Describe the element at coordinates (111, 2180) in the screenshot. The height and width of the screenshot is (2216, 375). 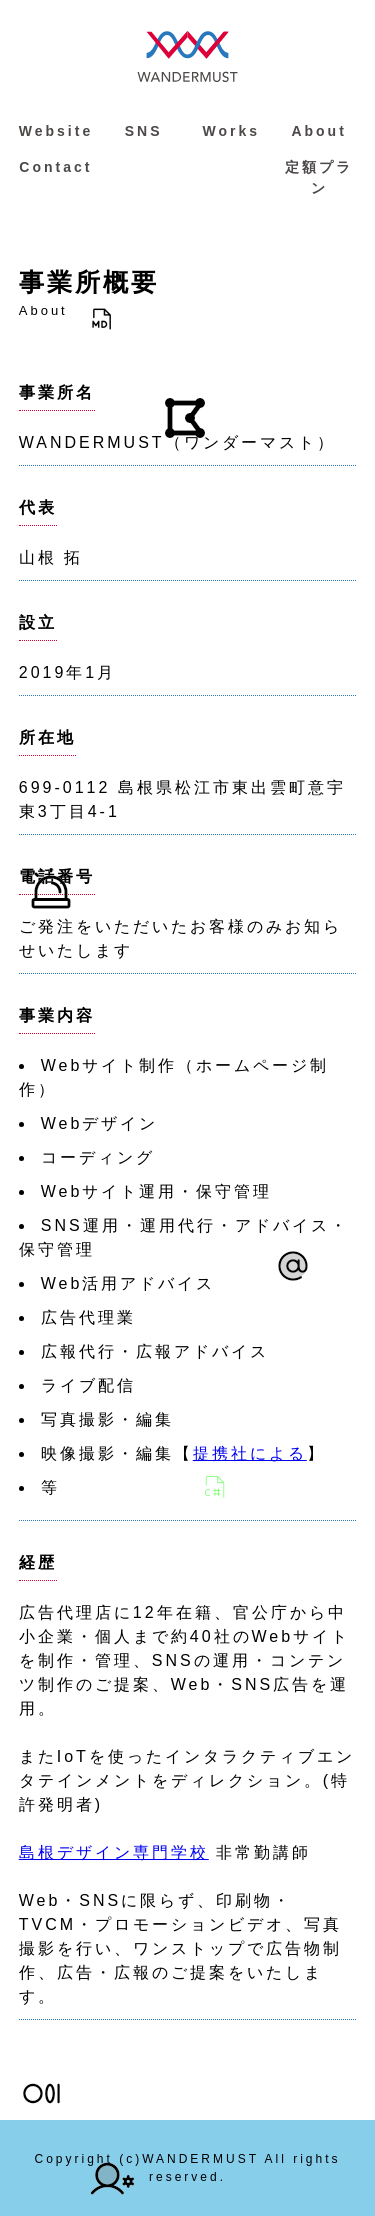
I see `access user settings or preferences` at that location.